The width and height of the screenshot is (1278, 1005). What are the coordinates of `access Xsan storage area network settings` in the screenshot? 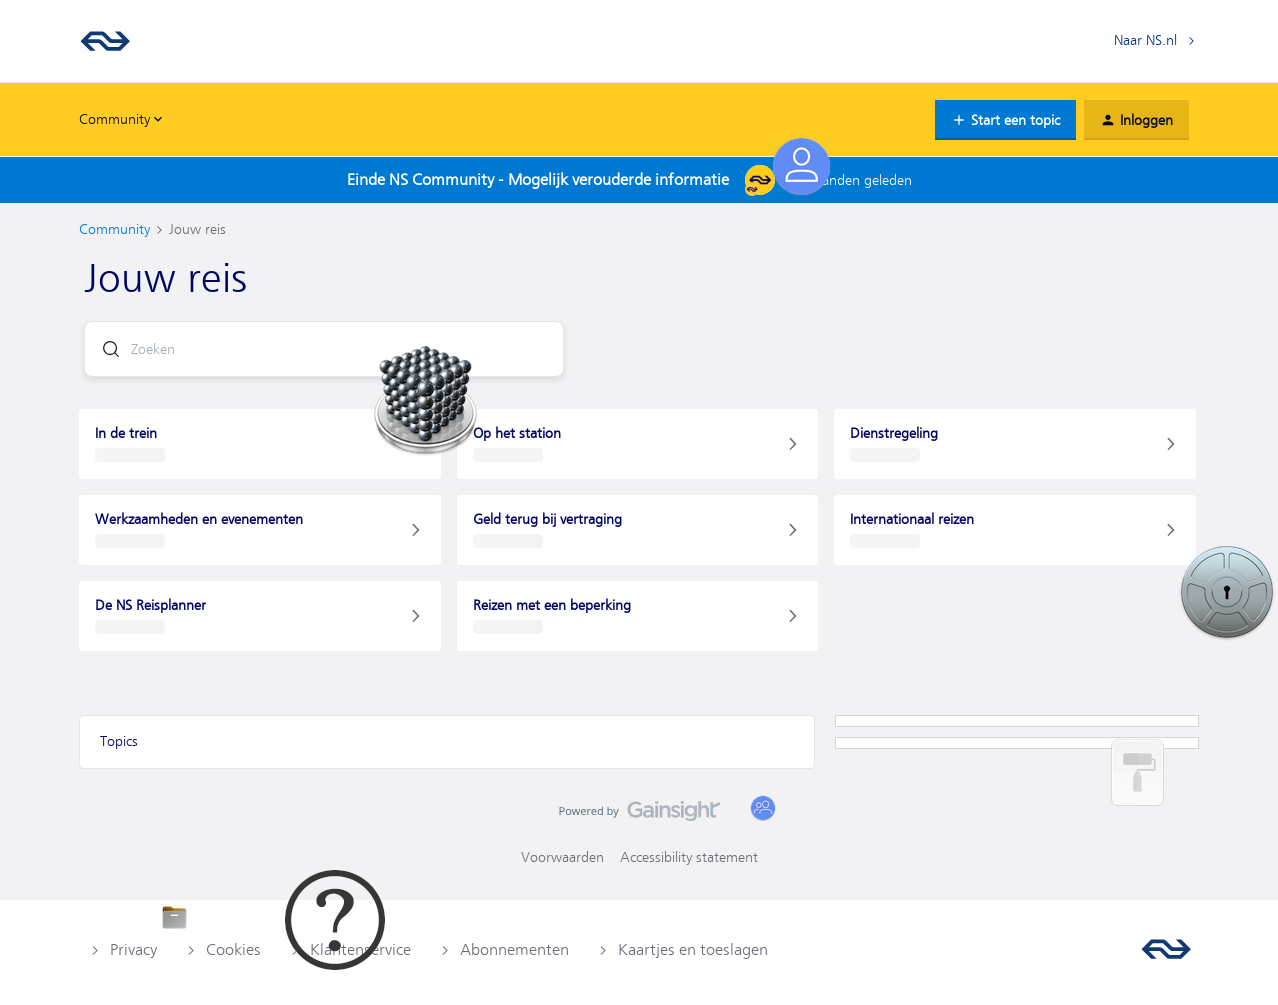 It's located at (425, 401).